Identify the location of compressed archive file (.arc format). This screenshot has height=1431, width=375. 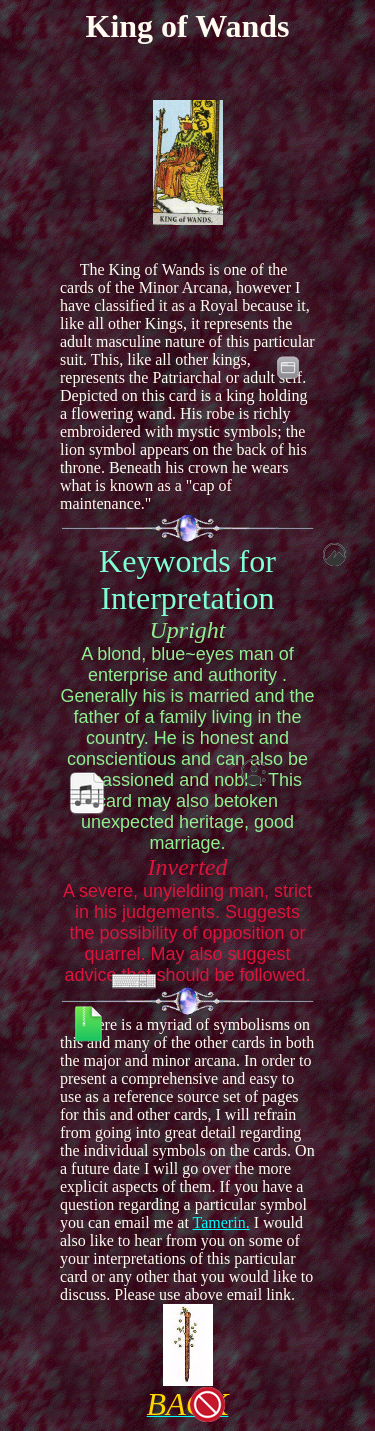
(88, 1024).